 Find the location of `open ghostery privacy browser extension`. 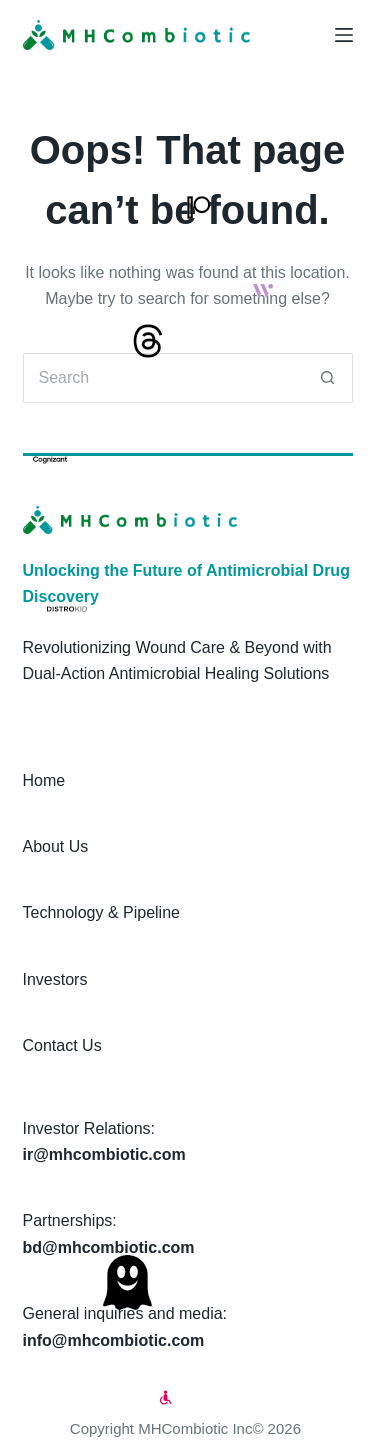

open ghostery privacy browser extension is located at coordinates (127, 1282).